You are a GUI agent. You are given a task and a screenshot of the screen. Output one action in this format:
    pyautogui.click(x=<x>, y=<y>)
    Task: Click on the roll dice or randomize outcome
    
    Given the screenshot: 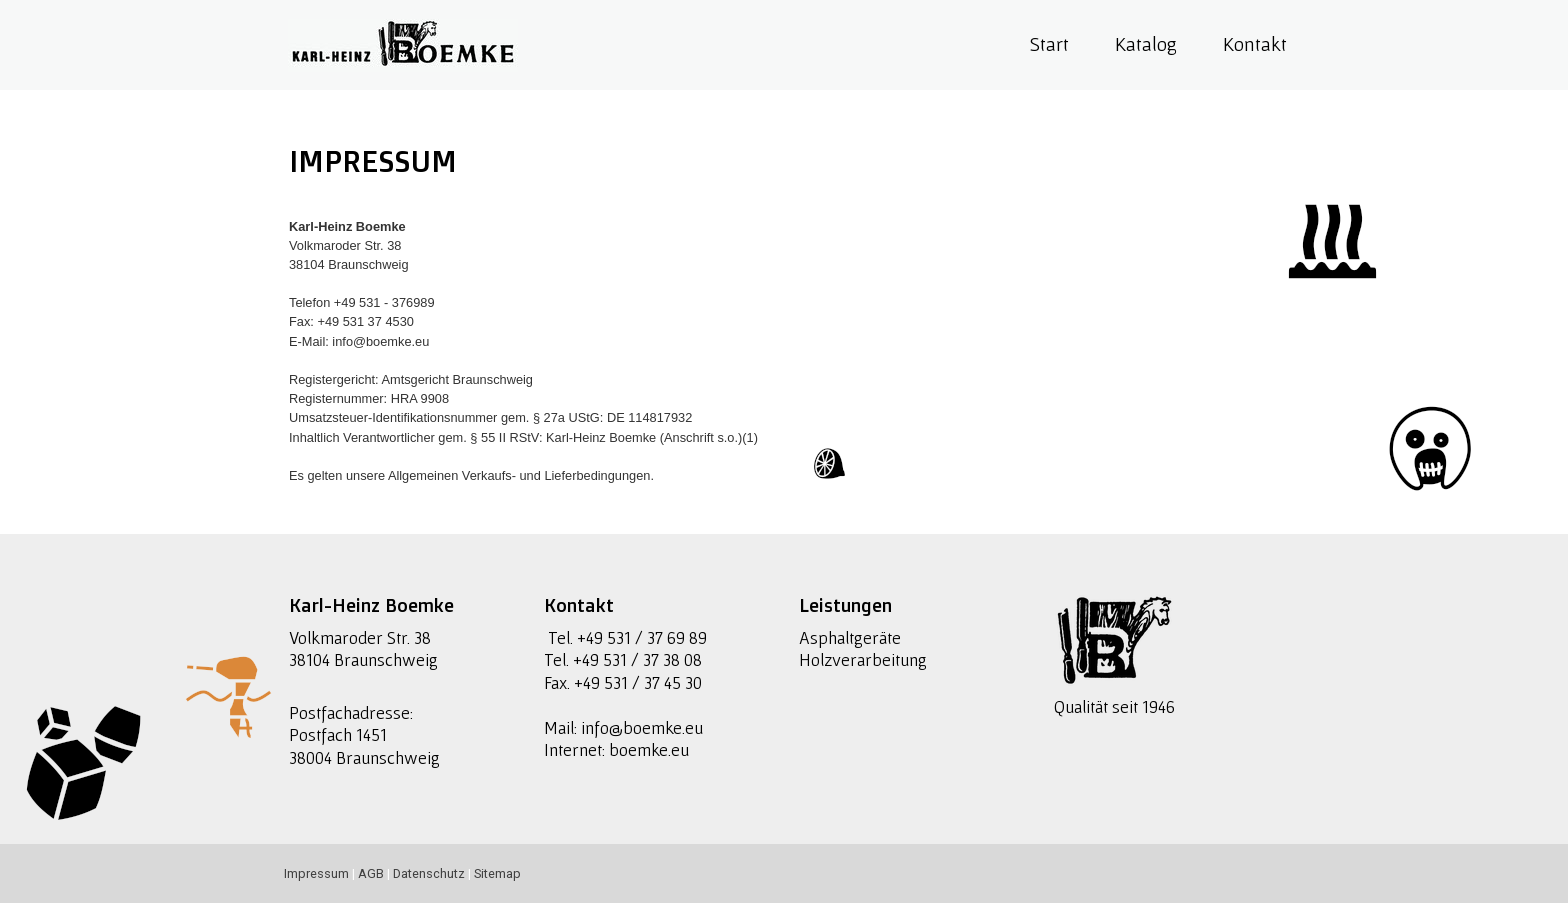 What is the action you would take?
    pyautogui.click(x=83, y=763)
    